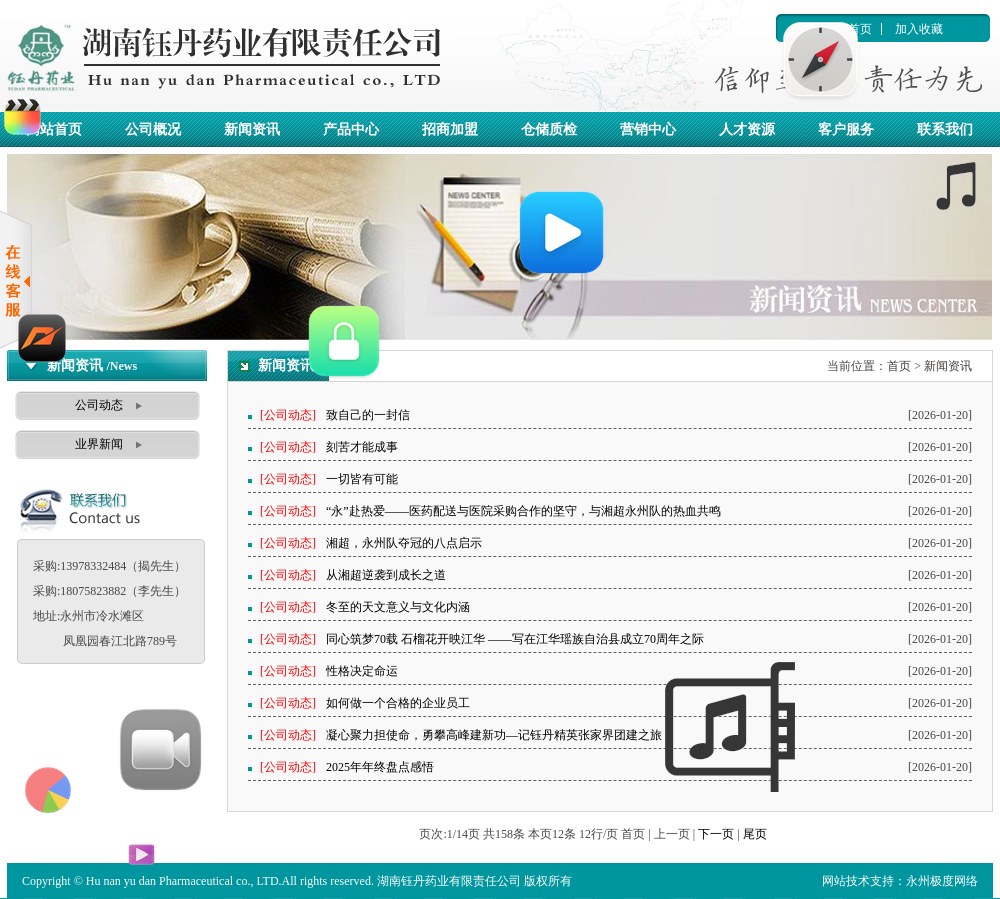 The image size is (1000, 899). I want to click on lock your screen, so click(344, 341).